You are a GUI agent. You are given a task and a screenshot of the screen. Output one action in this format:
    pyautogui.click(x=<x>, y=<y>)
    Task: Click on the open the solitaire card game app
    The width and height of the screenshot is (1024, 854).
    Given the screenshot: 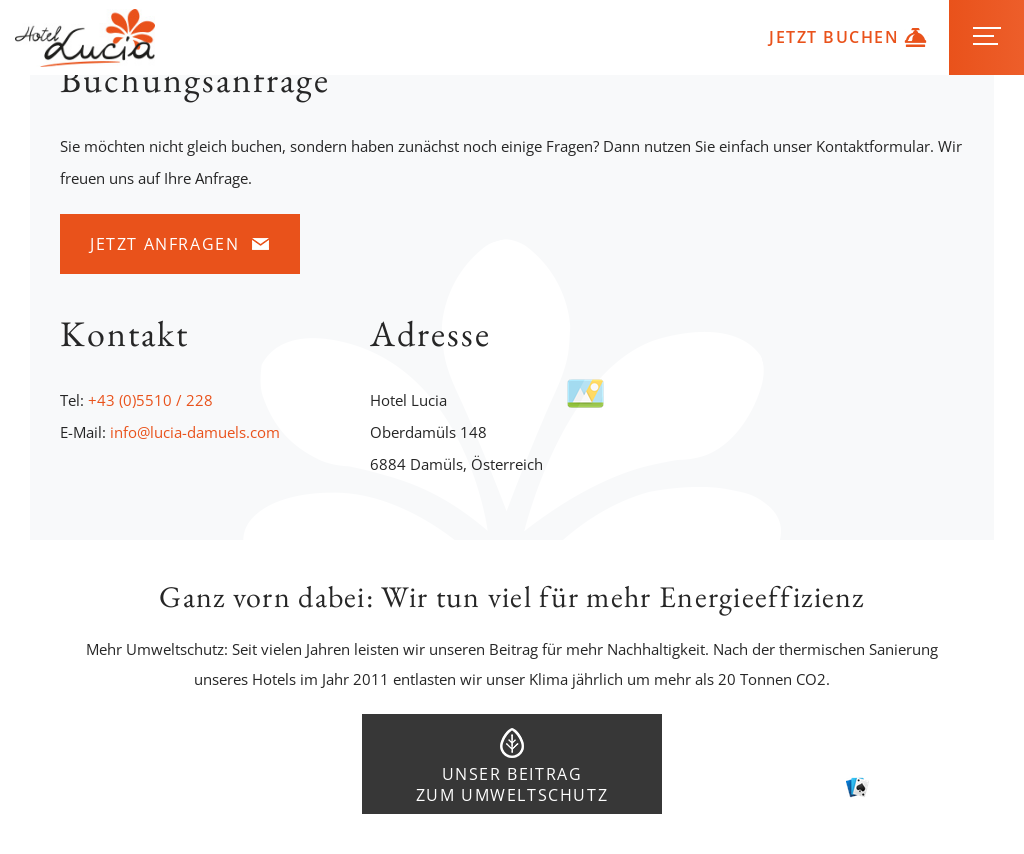 What is the action you would take?
    pyautogui.click(x=857, y=787)
    